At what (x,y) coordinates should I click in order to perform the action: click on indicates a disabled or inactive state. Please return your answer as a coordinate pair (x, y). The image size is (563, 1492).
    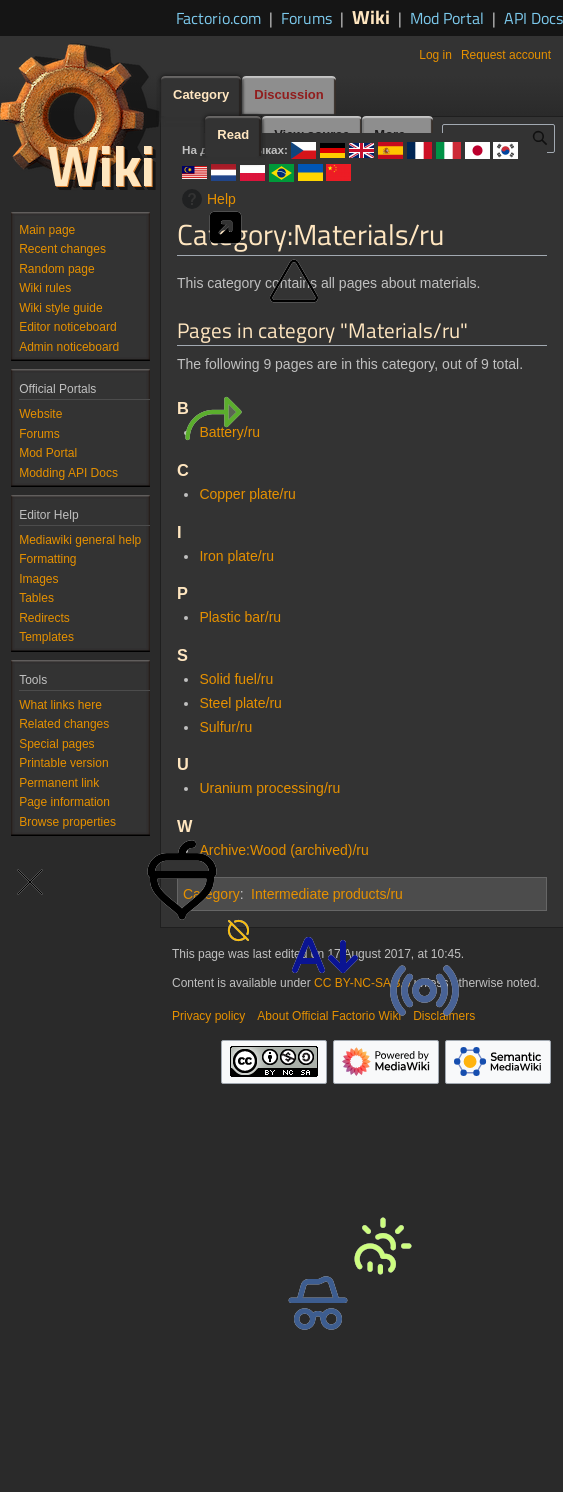
    Looking at the image, I should click on (238, 930).